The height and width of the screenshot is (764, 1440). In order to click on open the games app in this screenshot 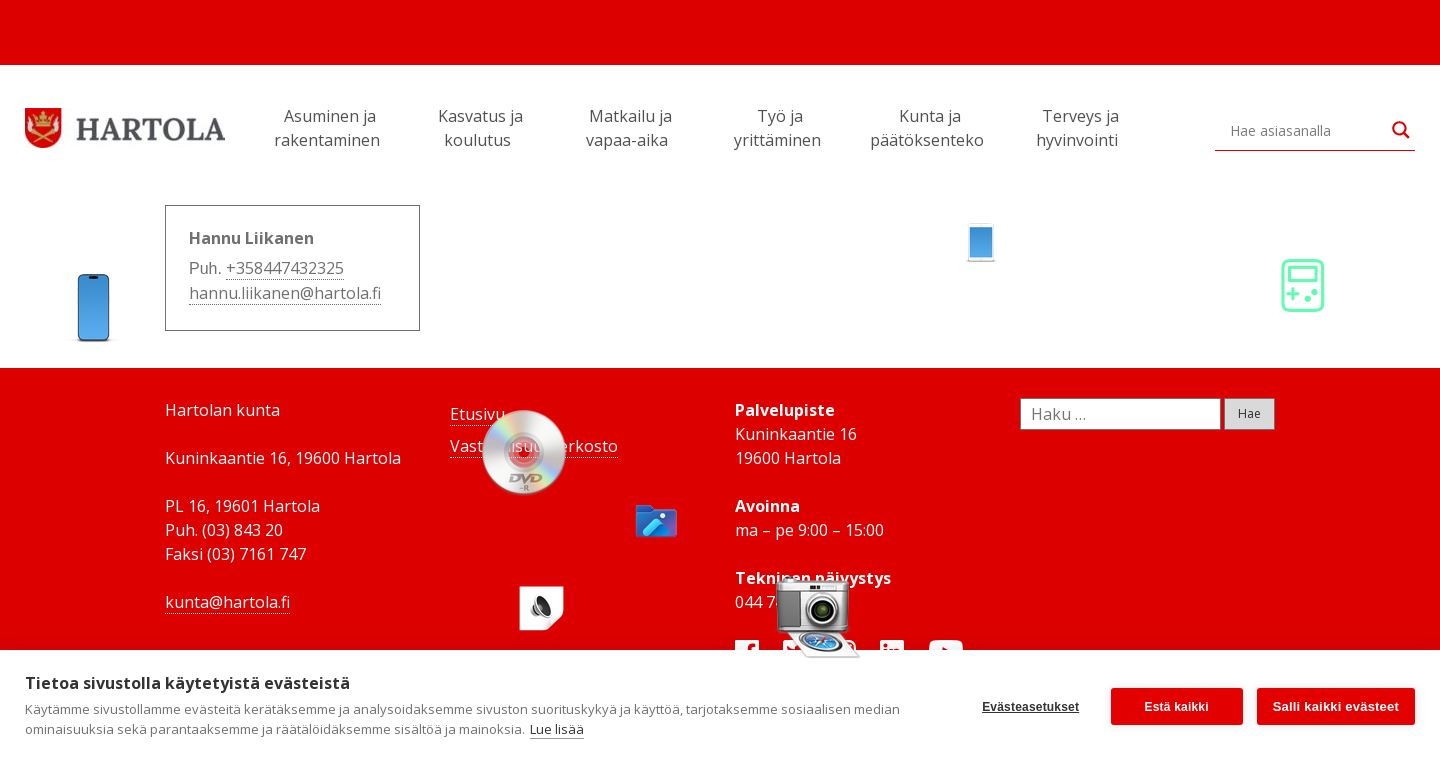, I will do `click(1304, 285)`.